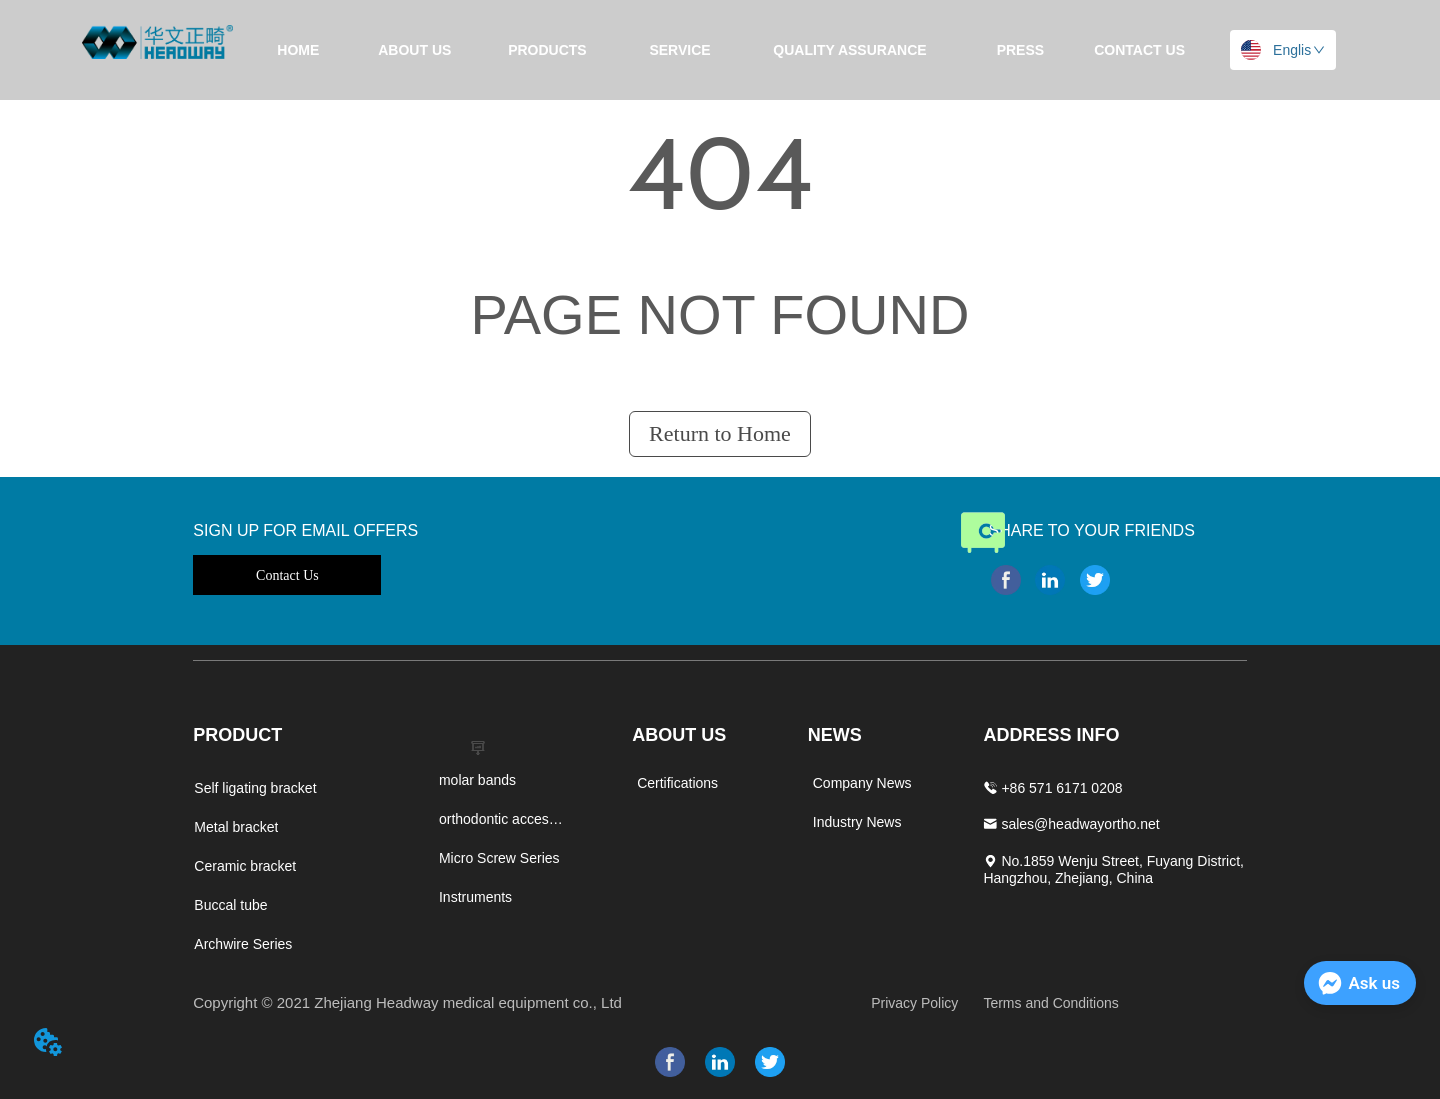 This screenshot has width=1440, height=1099. What do you see at coordinates (983, 531) in the screenshot?
I see `access secure storage or vault` at bounding box center [983, 531].